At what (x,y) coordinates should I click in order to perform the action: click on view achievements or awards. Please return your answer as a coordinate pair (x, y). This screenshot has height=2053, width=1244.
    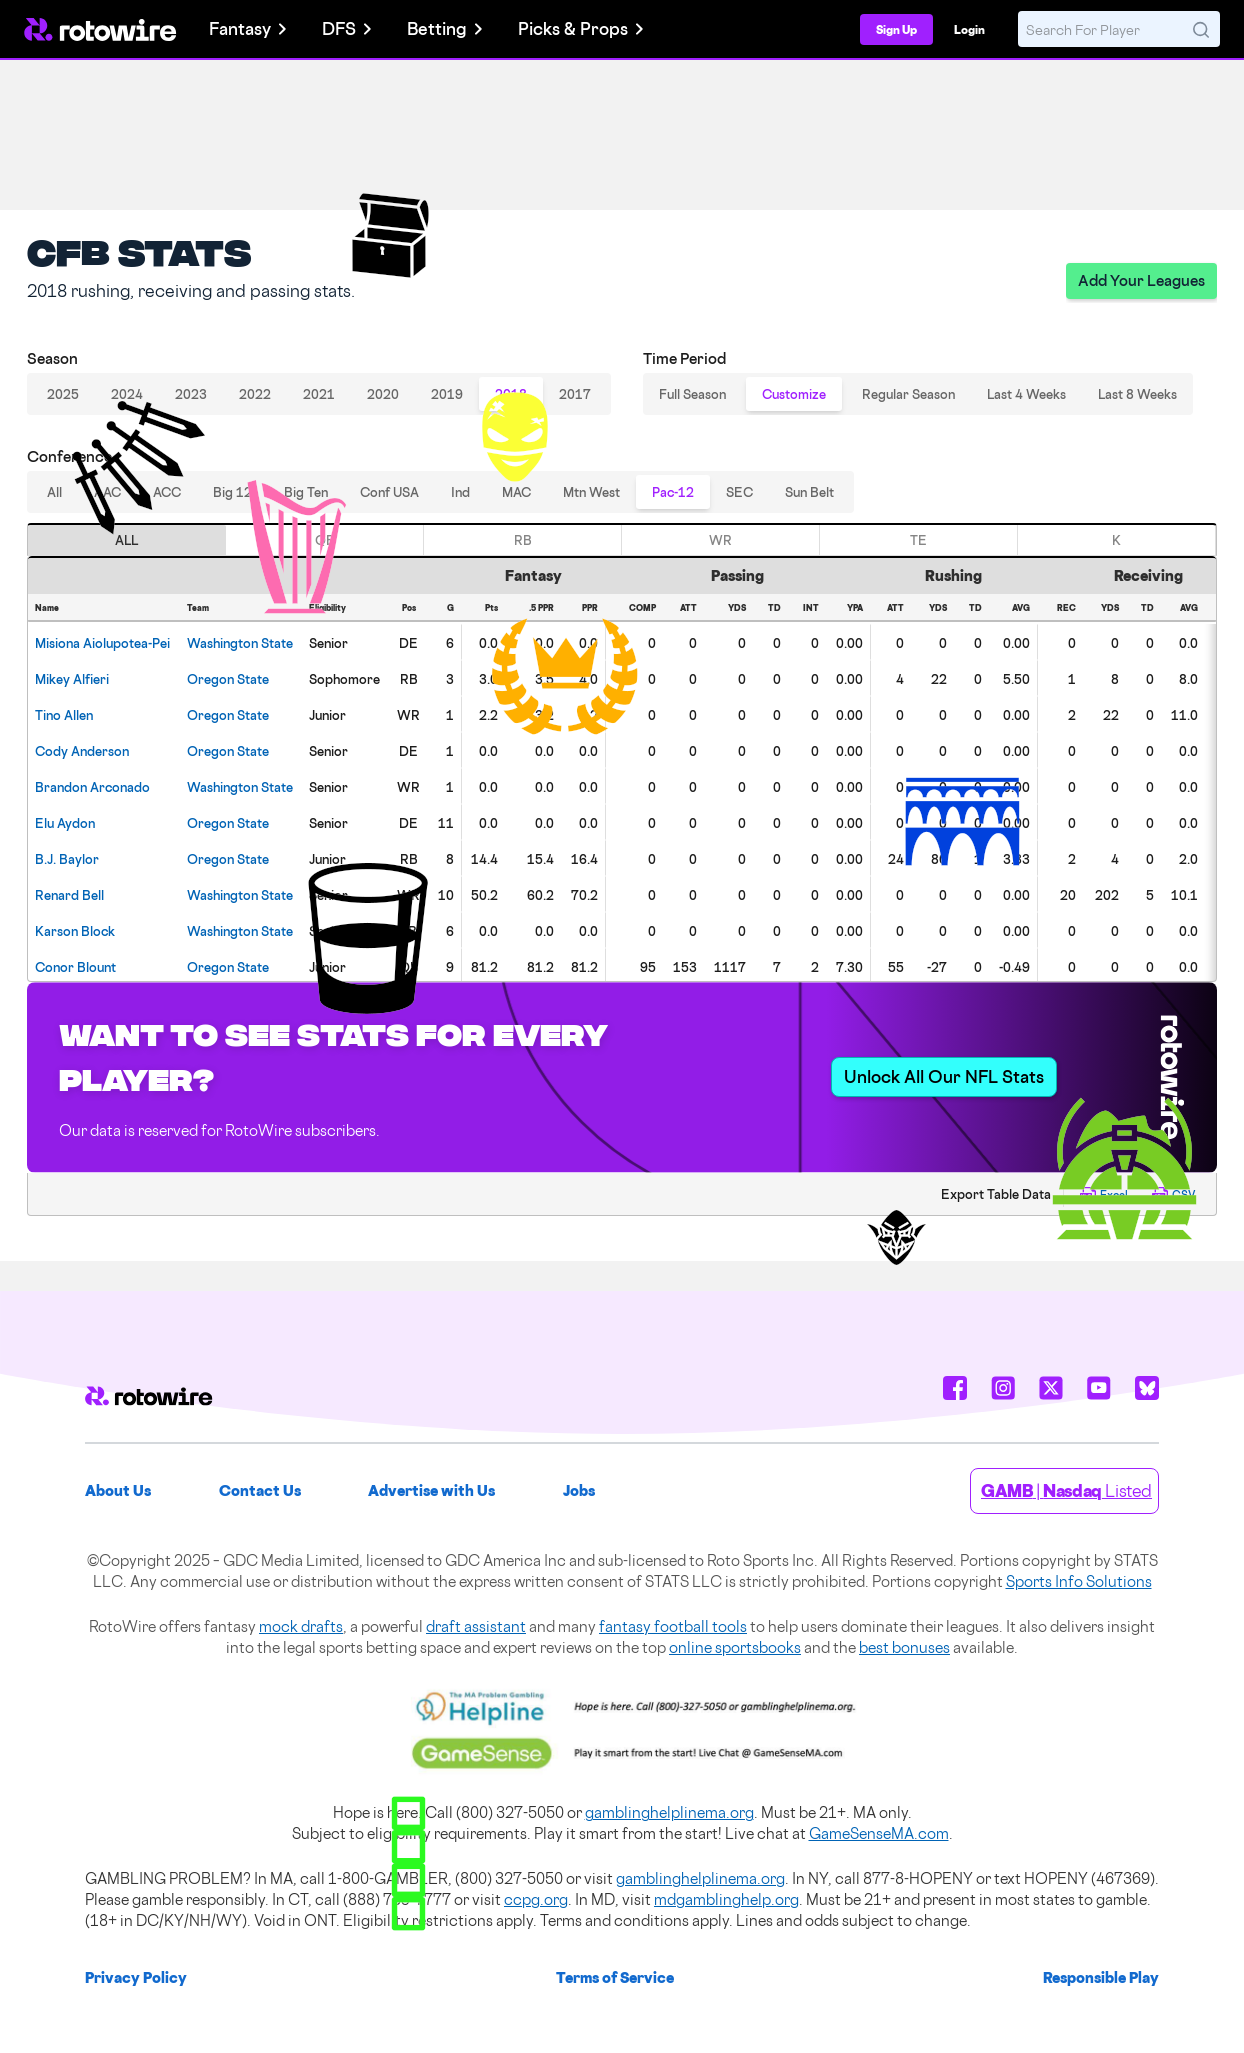
    Looking at the image, I should click on (564, 674).